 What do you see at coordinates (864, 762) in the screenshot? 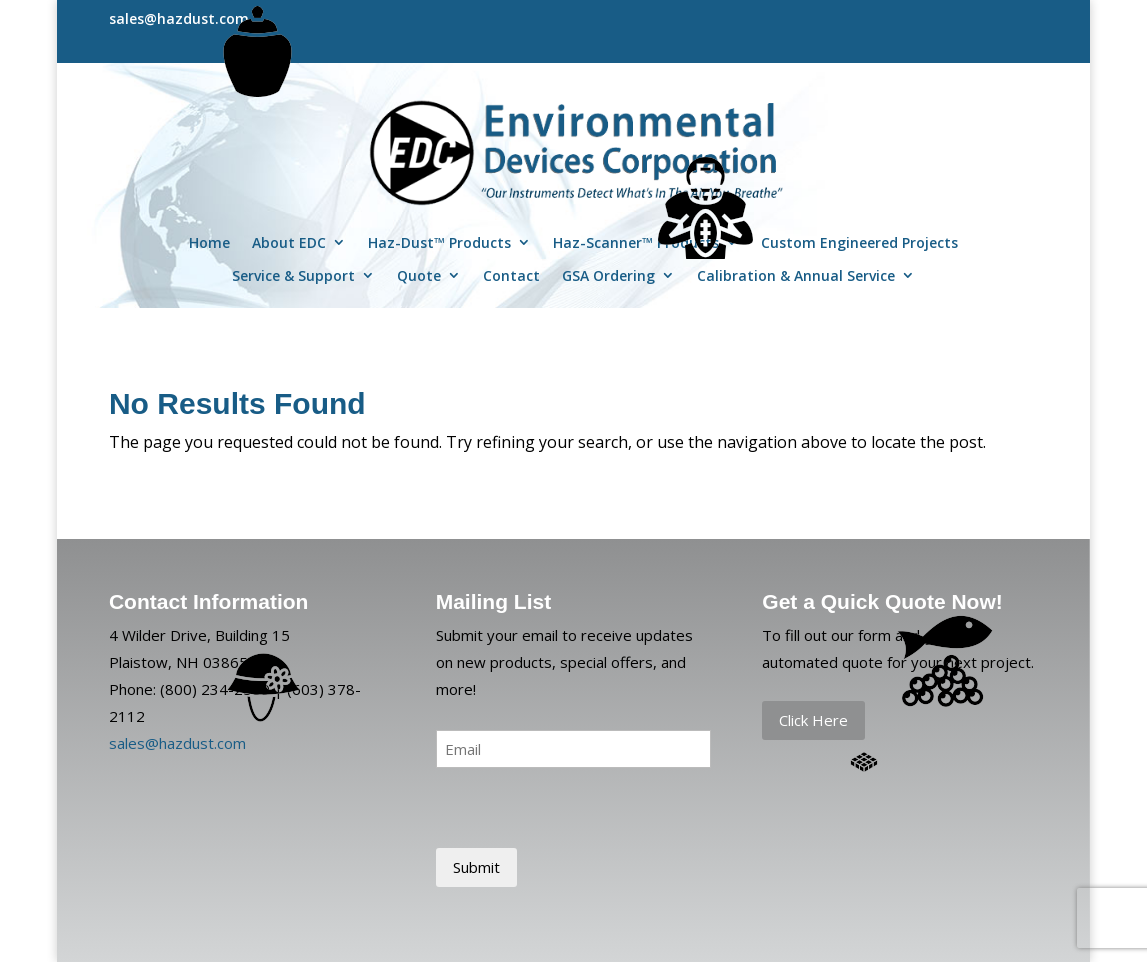
I see `select or place a platform tile` at bounding box center [864, 762].